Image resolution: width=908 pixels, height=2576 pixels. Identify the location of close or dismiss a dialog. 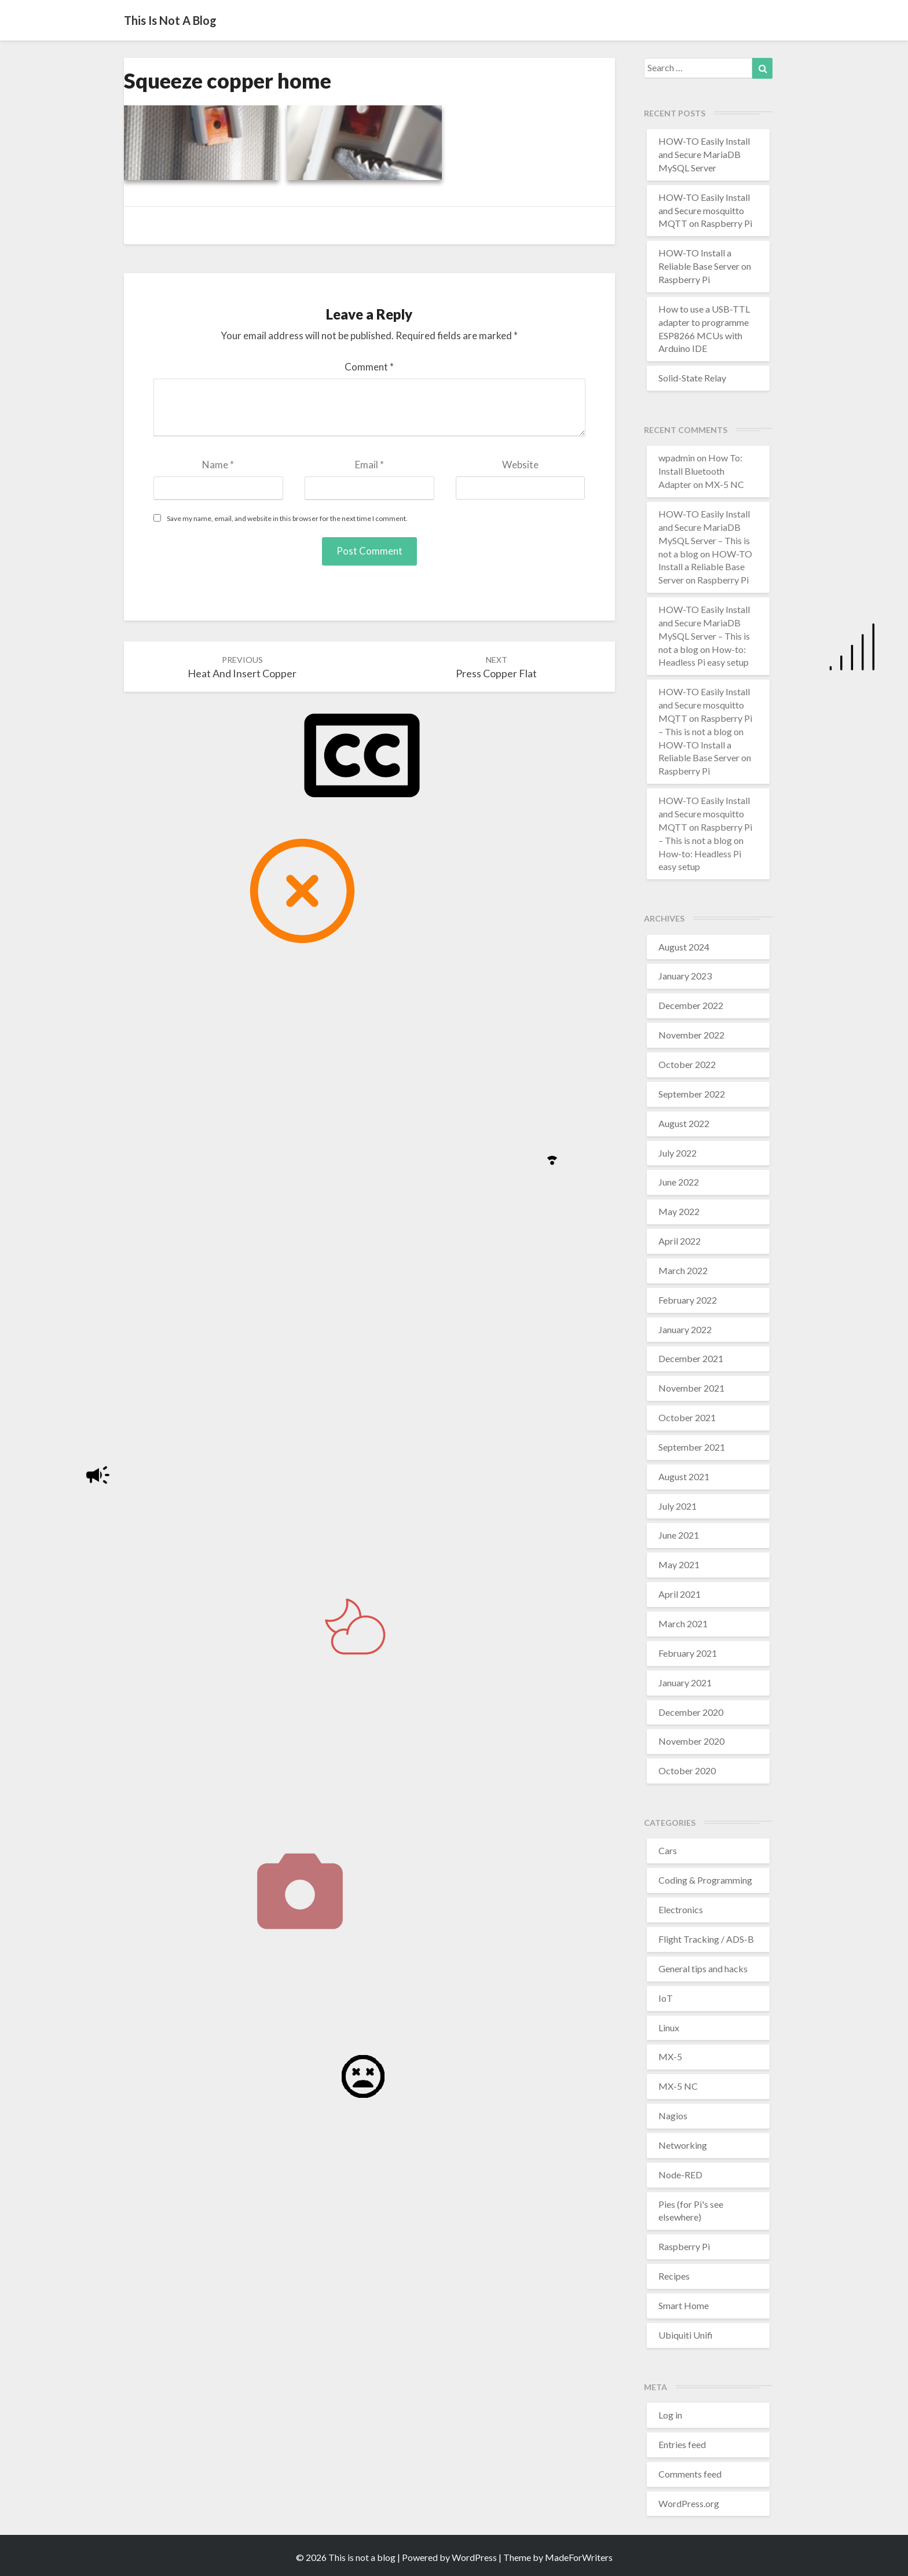
(302, 891).